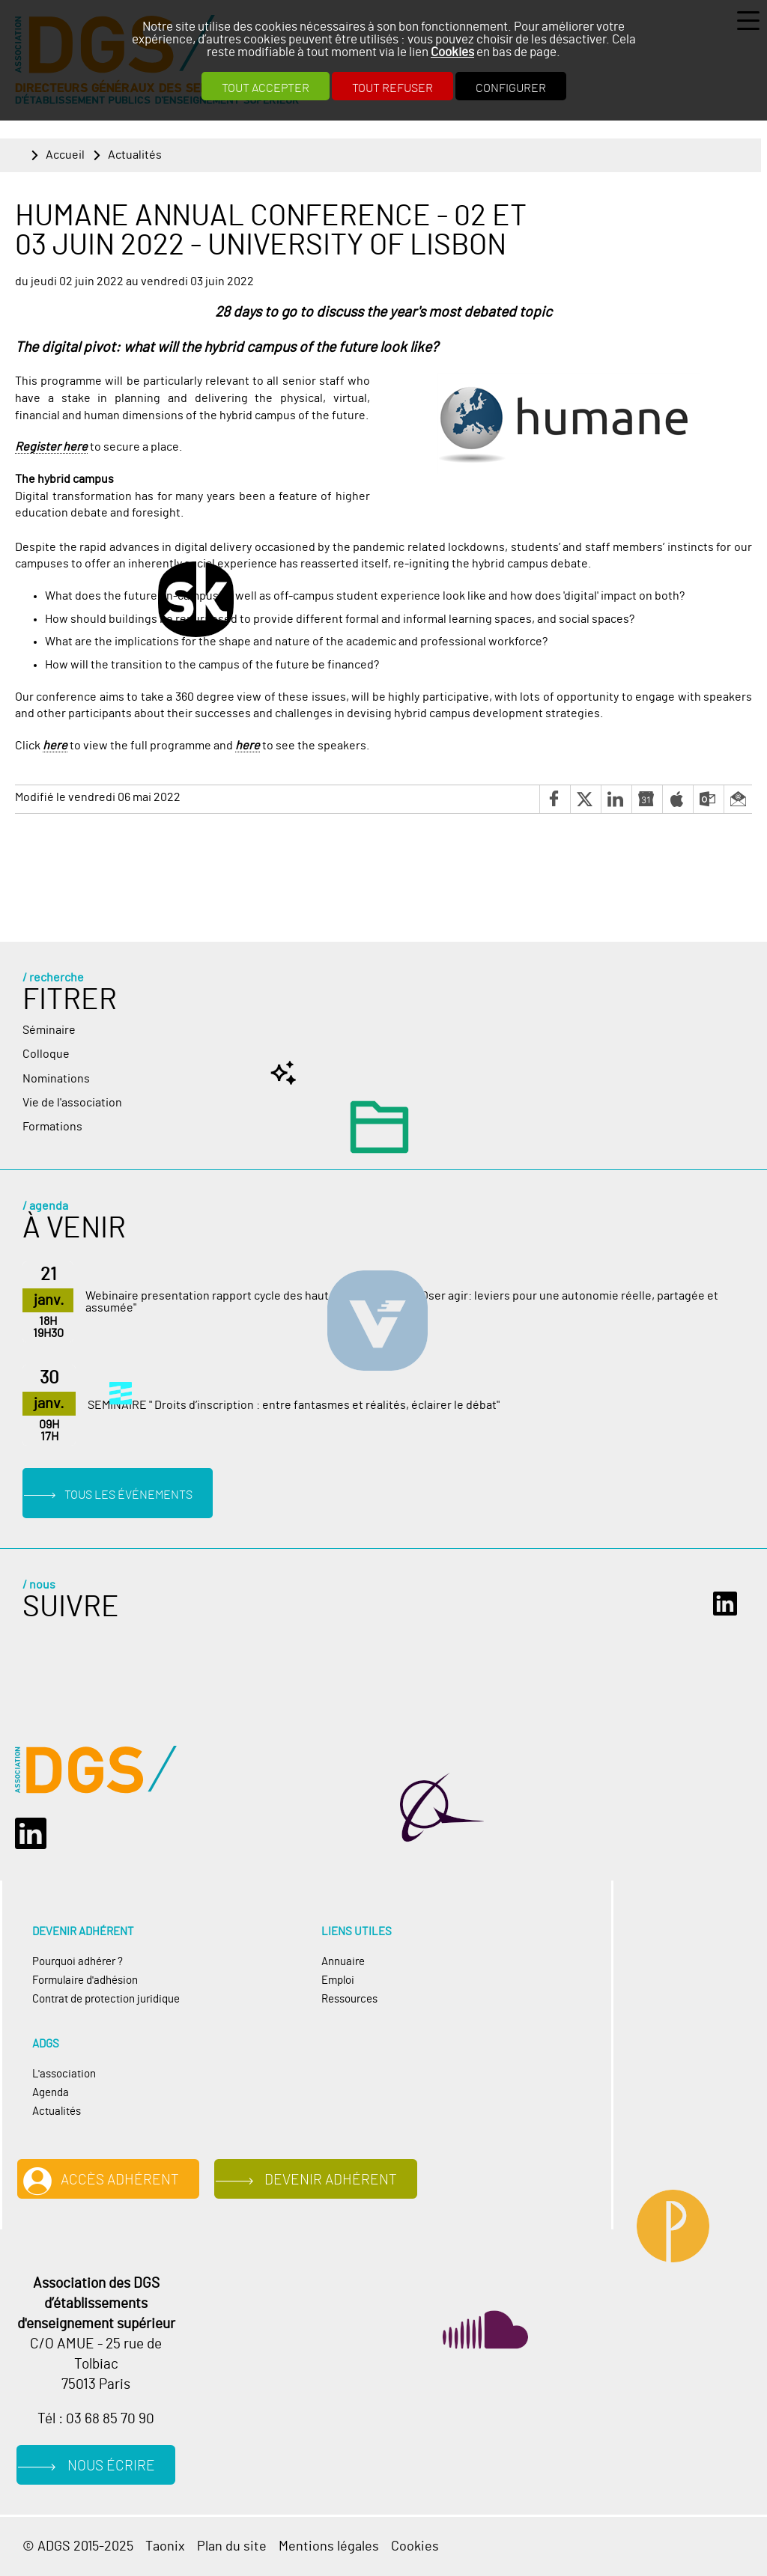 The width and height of the screenshot is (767, 2576). What do you see at coordinates (379, 1127) in the screenshot?
I see `open folder to view files` at bounding box center [379, 1127].